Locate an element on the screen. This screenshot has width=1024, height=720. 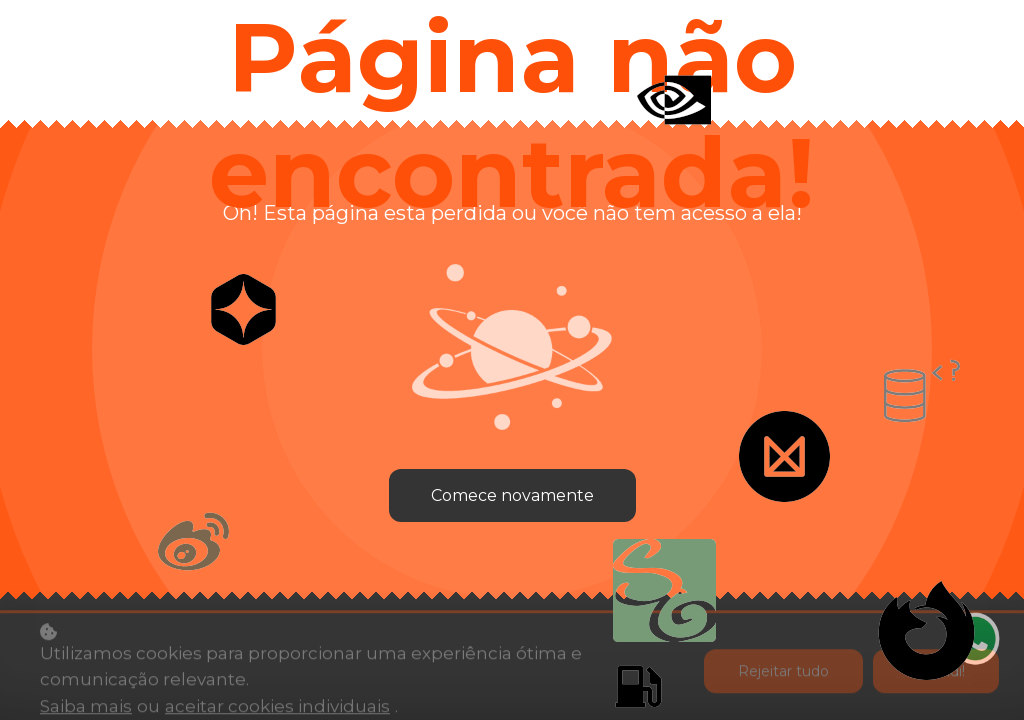
visit The Sounds Resource website is located at coordinates (664, 590).